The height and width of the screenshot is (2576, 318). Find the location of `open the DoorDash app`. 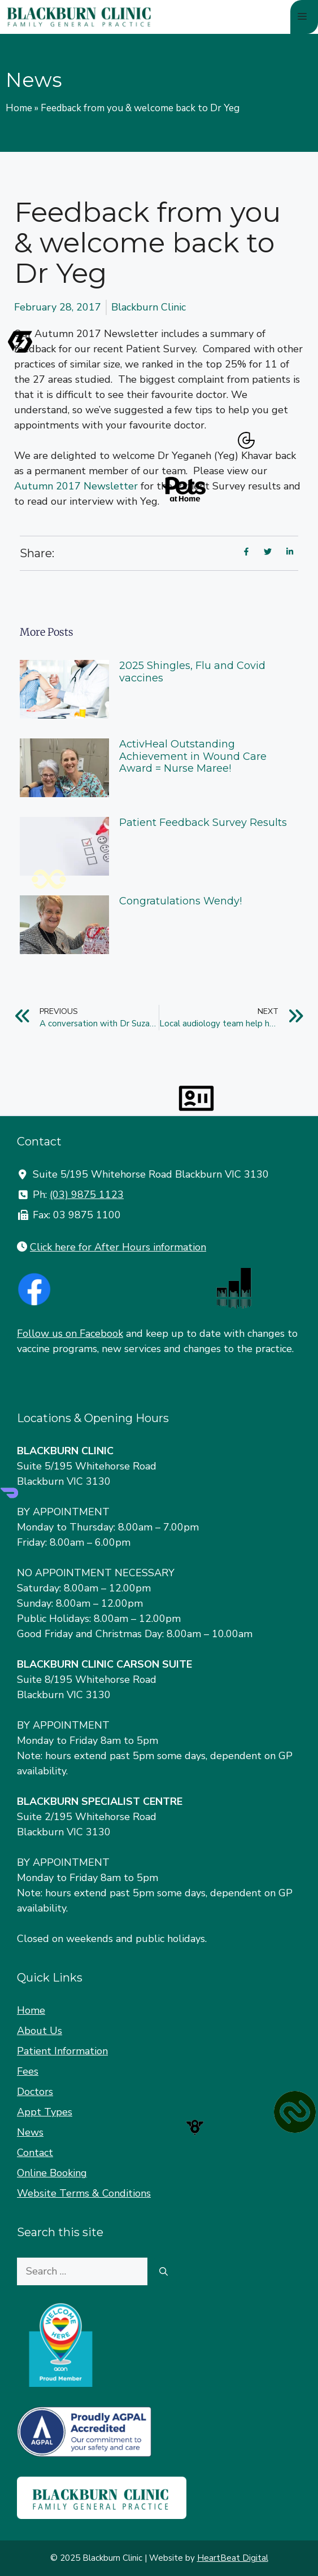

open the DoorDash app is located at coordinates (9, 1493).